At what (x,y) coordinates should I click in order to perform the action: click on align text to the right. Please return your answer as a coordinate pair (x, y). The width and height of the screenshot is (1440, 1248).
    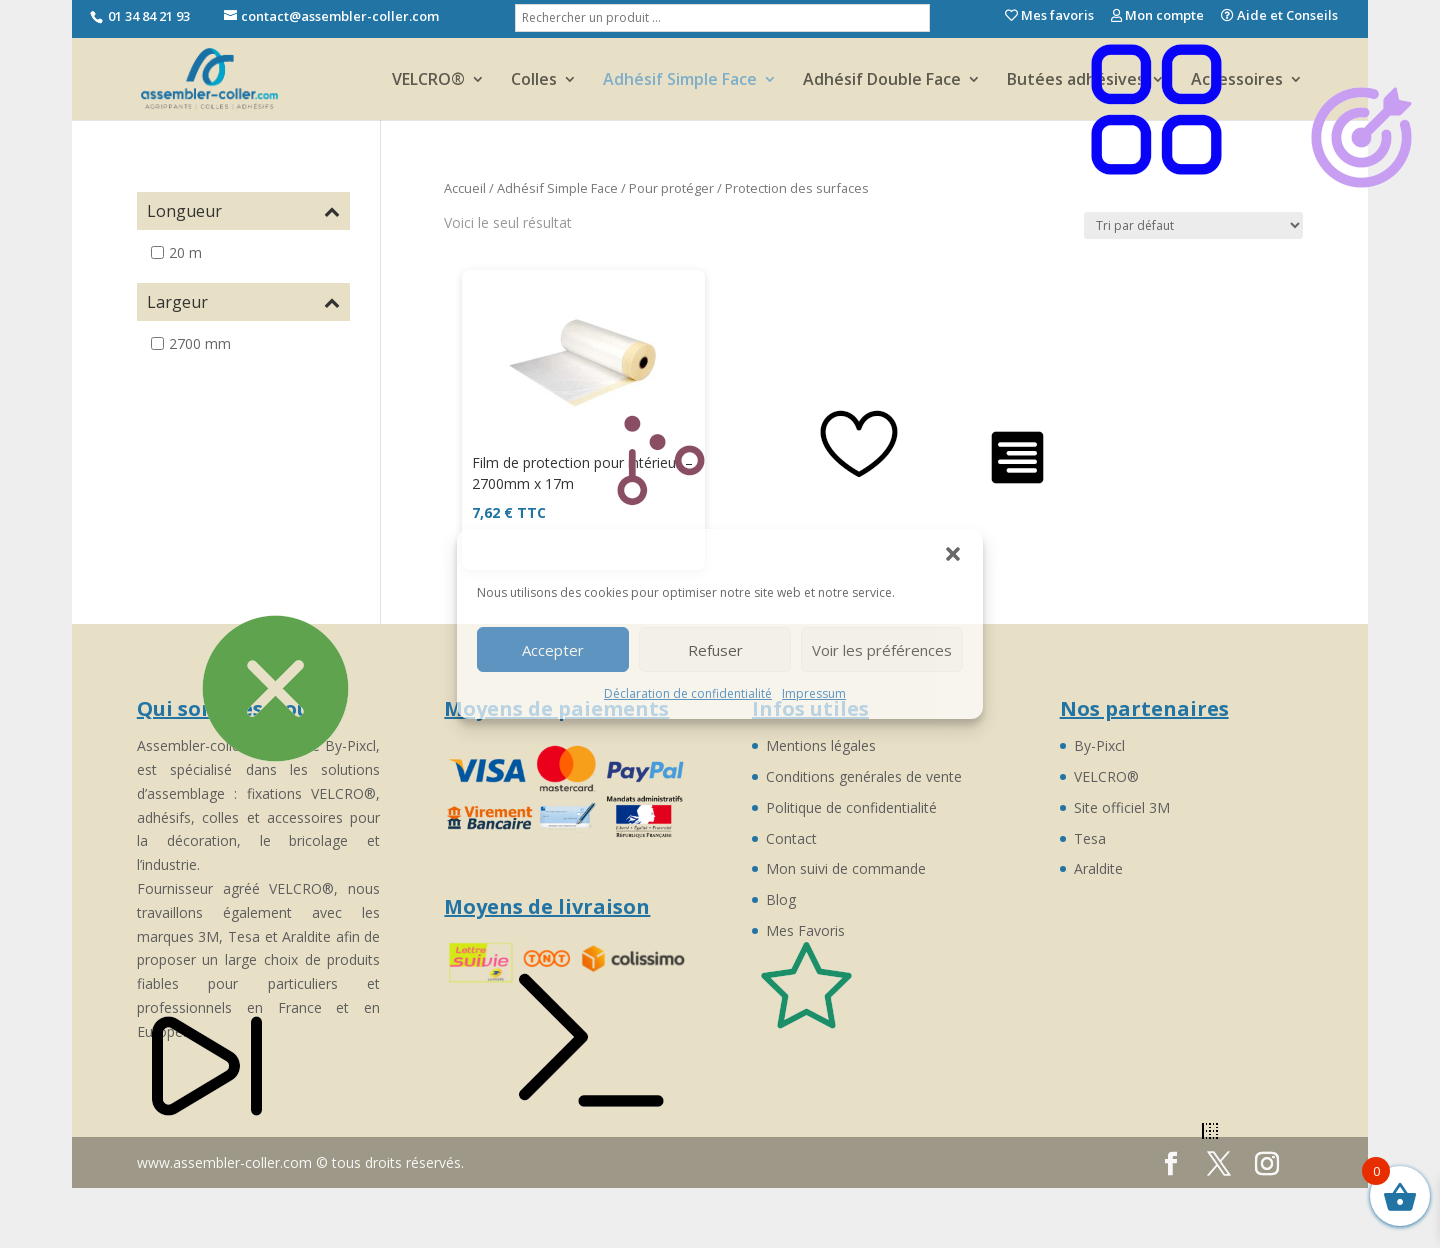
    Looking at the image, I should click on (1017, 457).